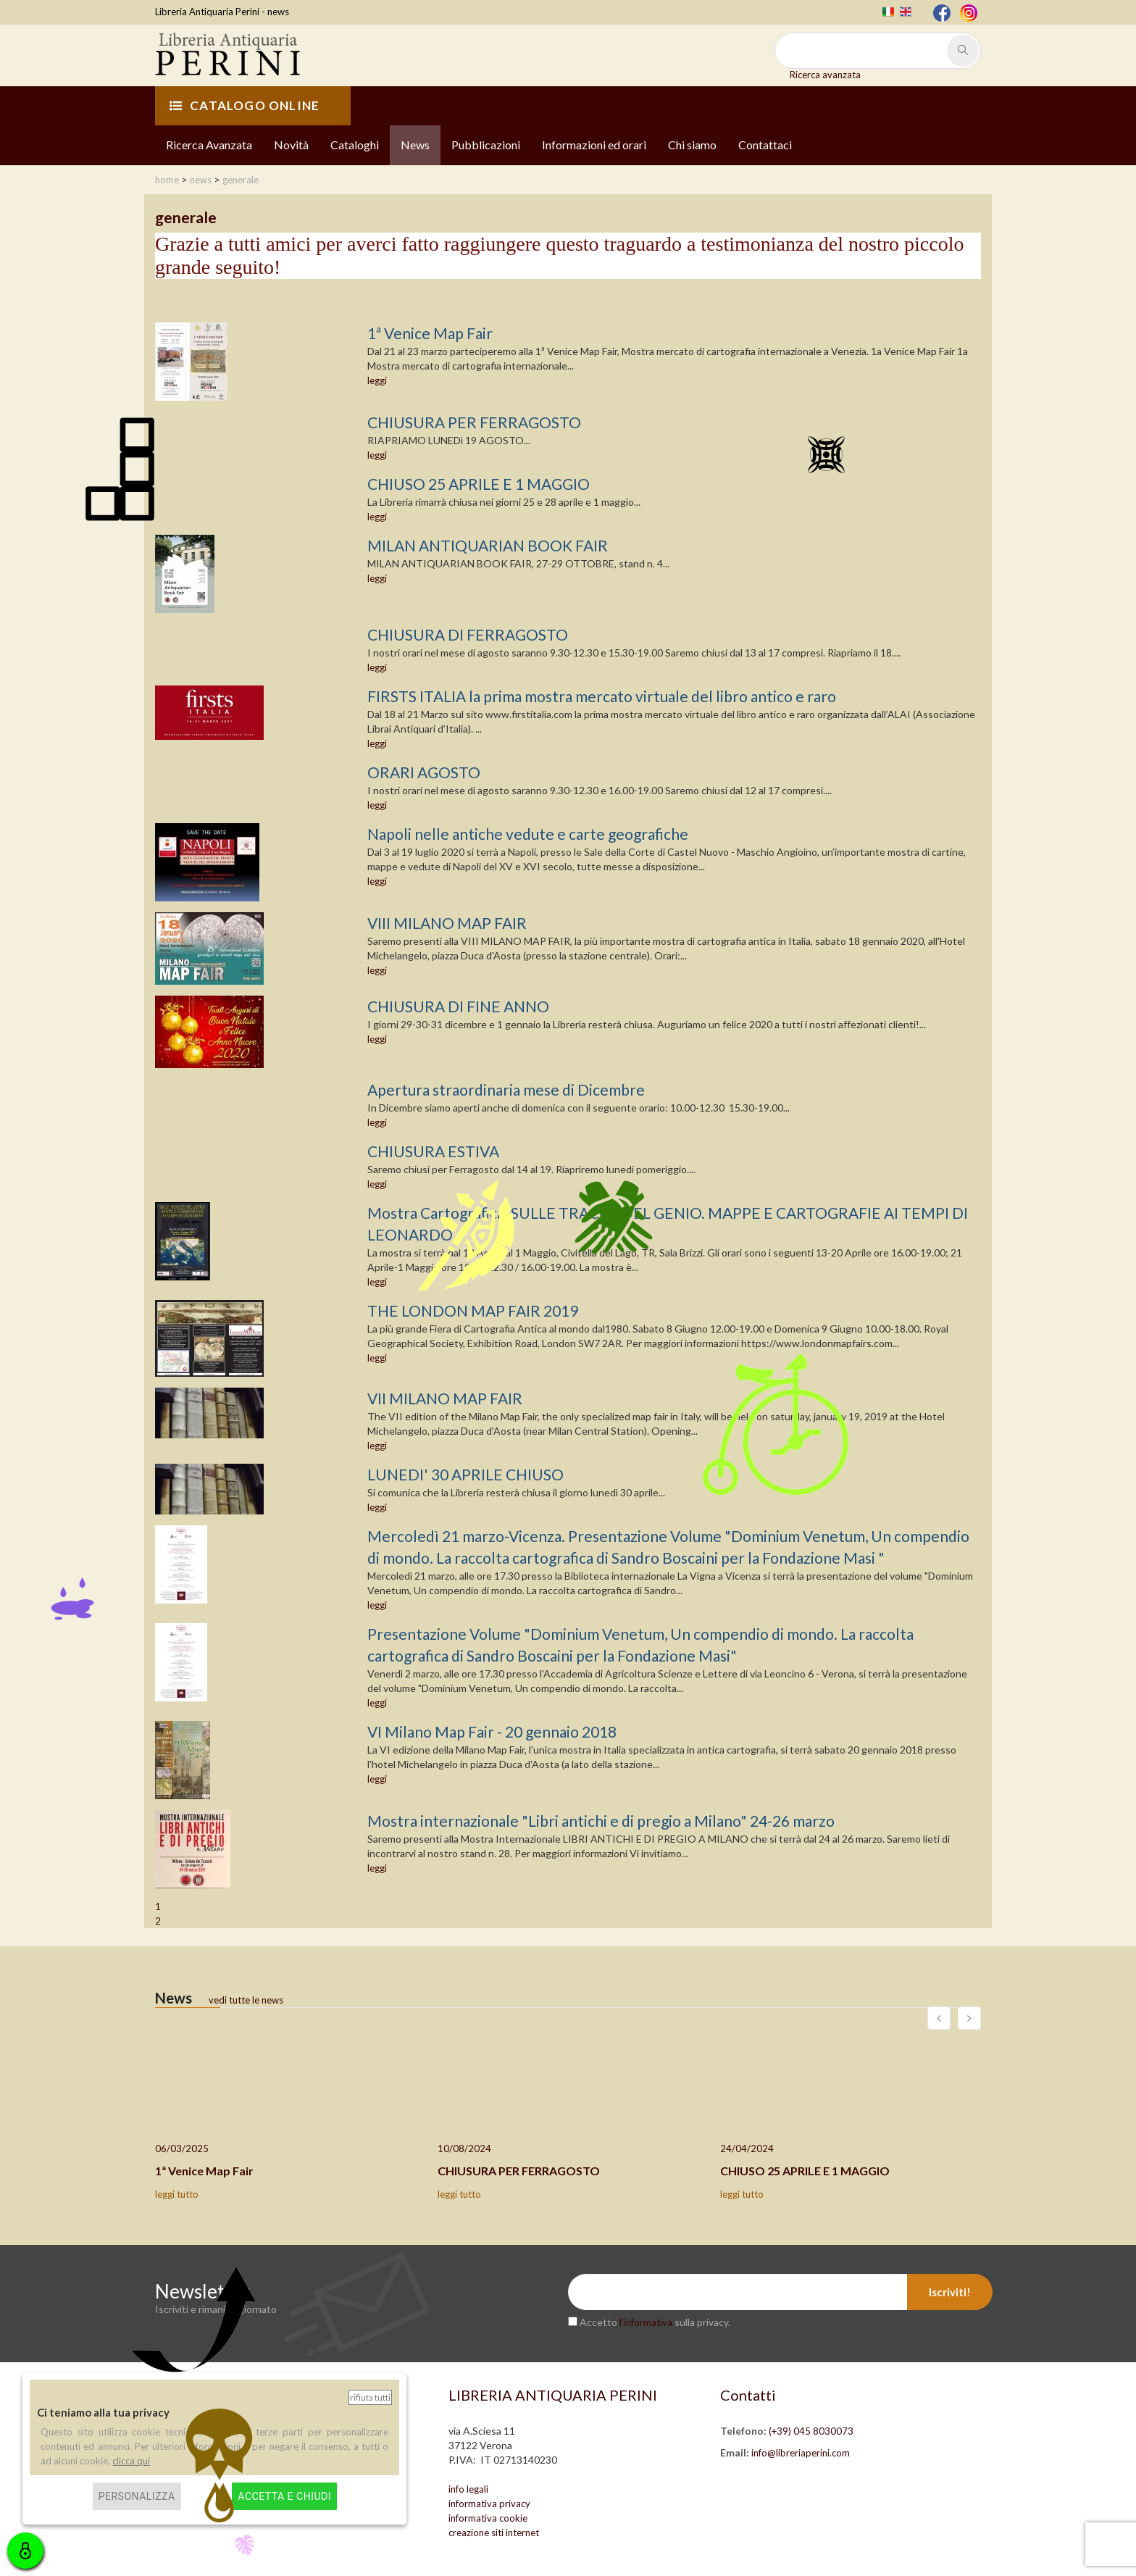 The width and height of the screenshot is (1136, 2576). What do you see at coordinates (826, 454) in the screenshot?
I see `decorative geometric pattern or ornamental design element` at bounding box center [826, 454].